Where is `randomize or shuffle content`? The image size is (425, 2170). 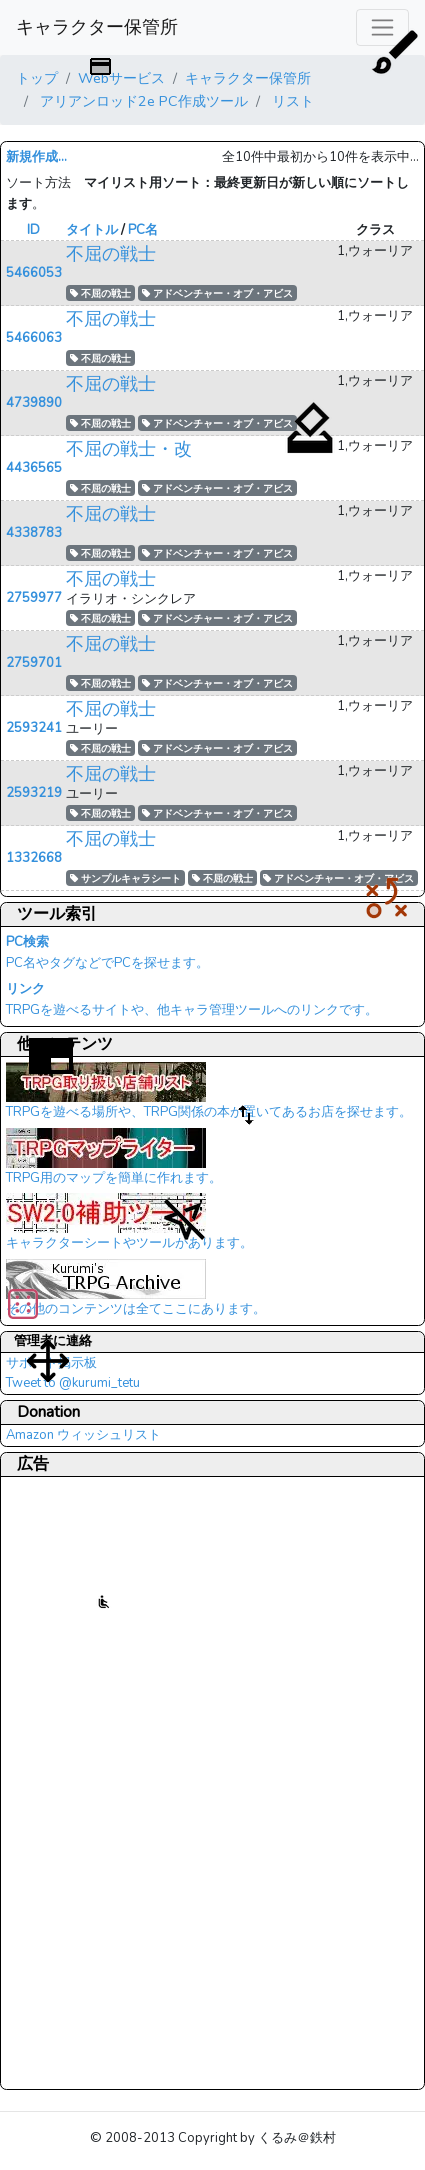
randomize or shuffle content is located at coordinates (23, 1304).